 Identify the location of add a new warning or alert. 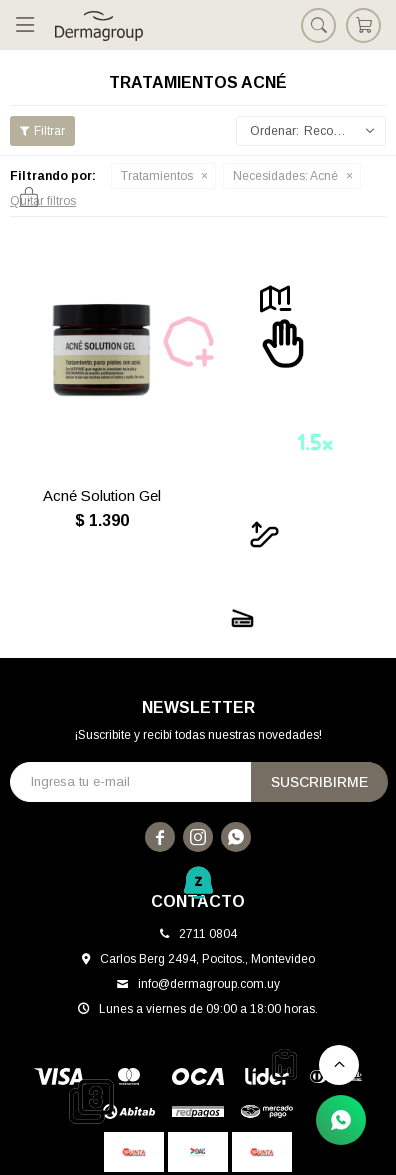
(188, 341).